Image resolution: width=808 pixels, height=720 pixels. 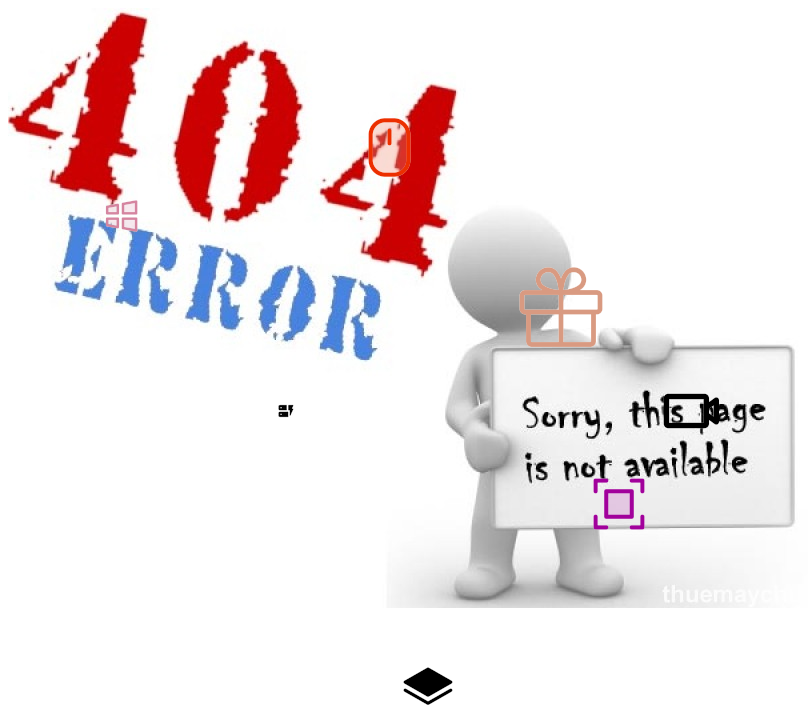 I want to click on access dynamic or auto-generated forms, so click(x=286, y=411).